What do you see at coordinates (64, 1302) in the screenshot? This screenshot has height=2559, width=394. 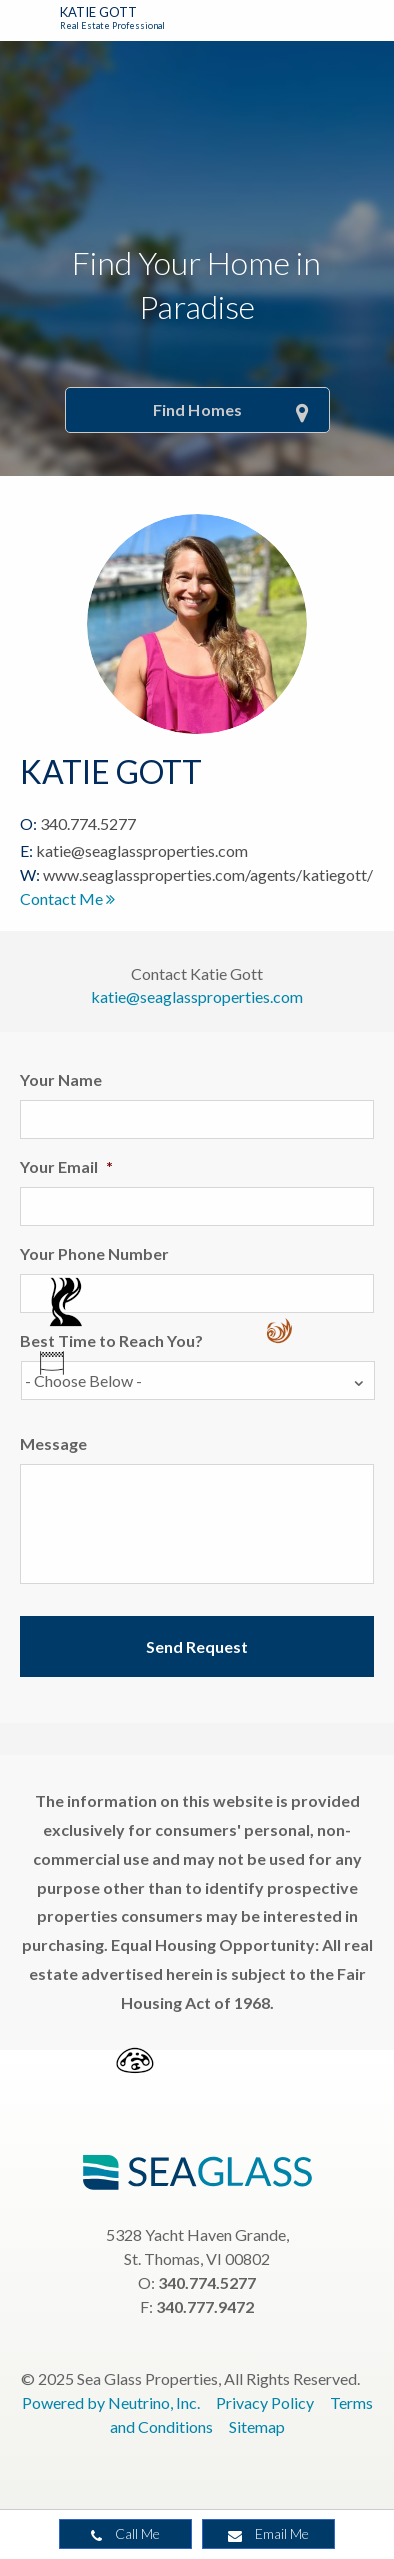 I see `indicates a magic or mystical item in inventory` at bounding box center [64, 1302].